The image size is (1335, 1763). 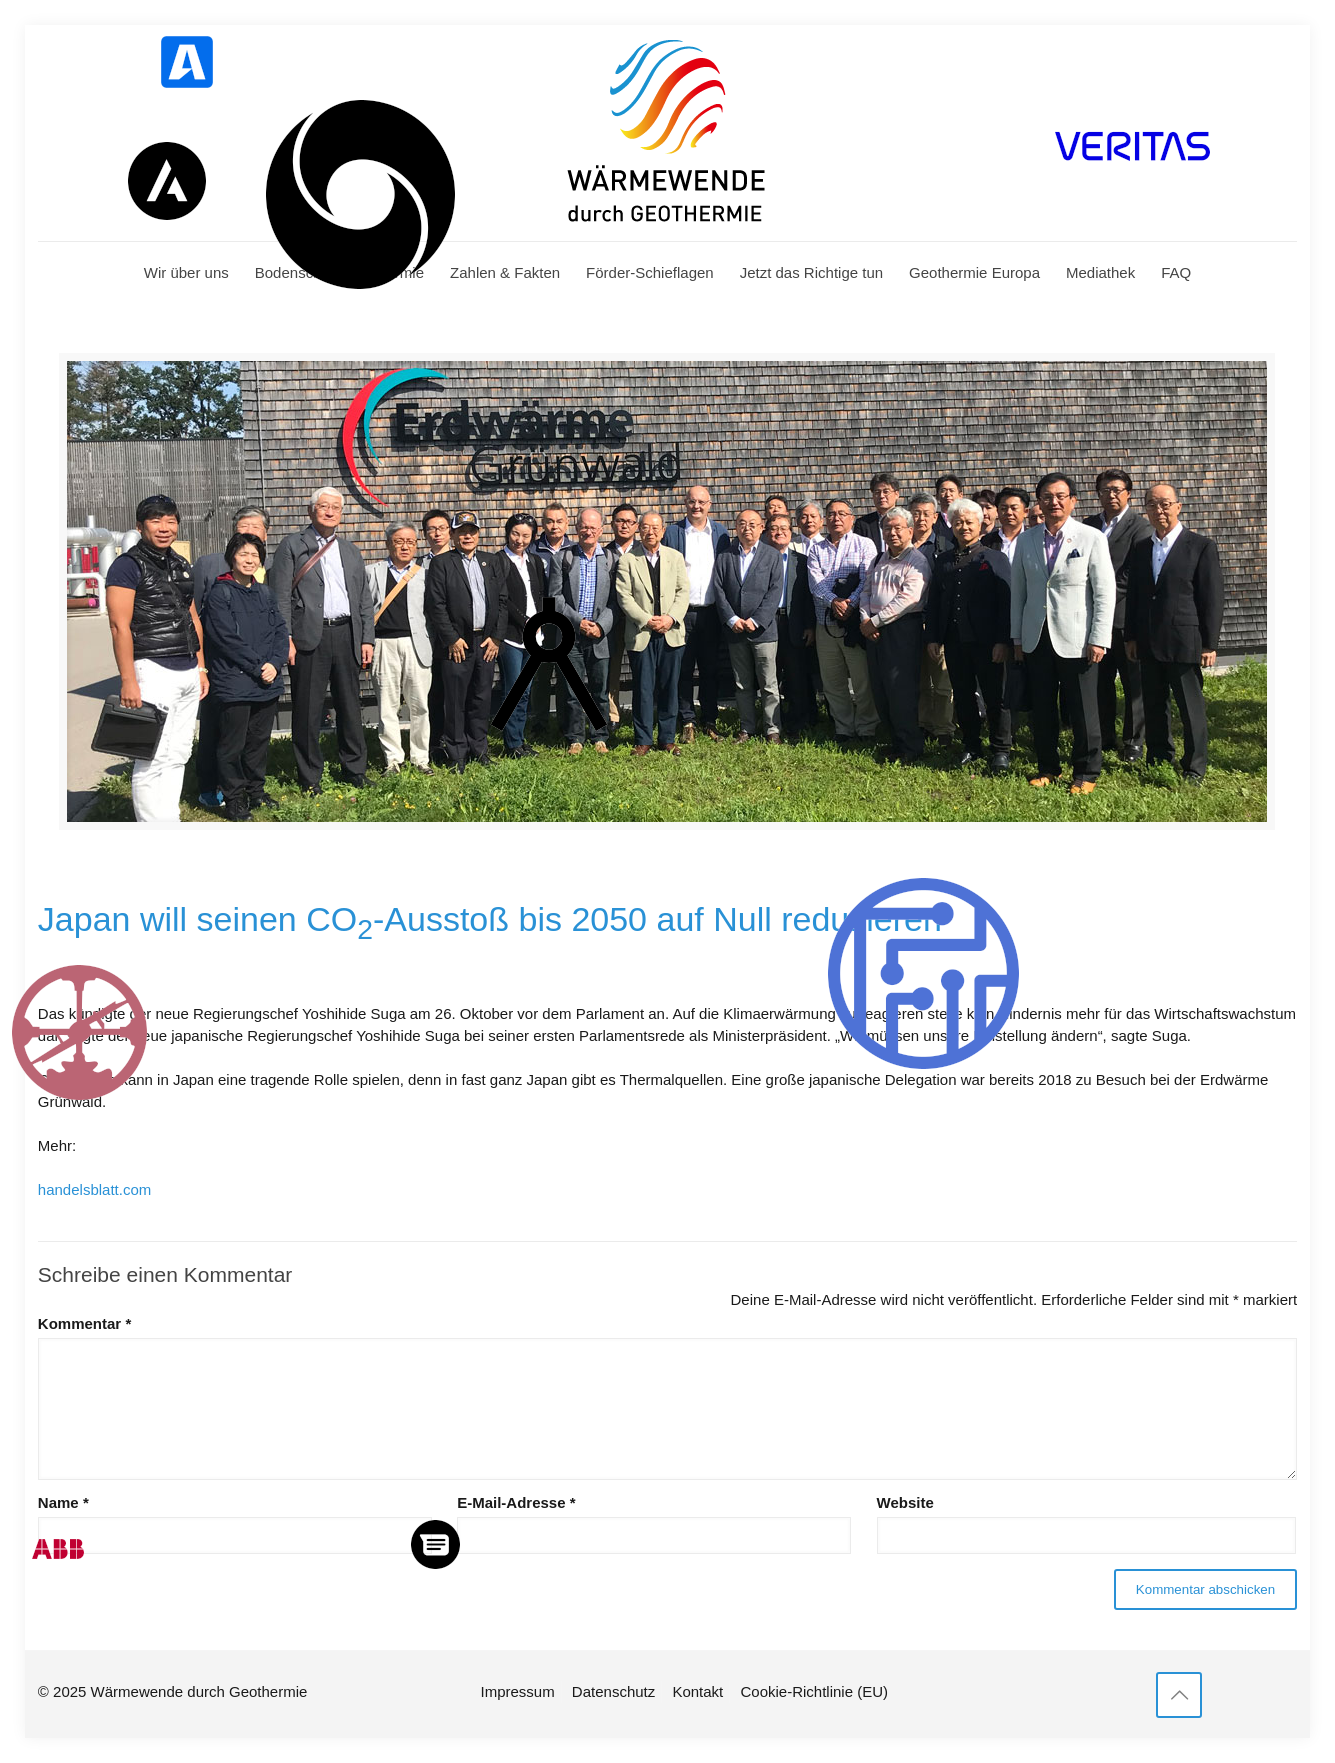 What do you see at coordinates (923, 973) in the screenshot?
I see `open filen cloud storage app` at bounding box center [923, 973].